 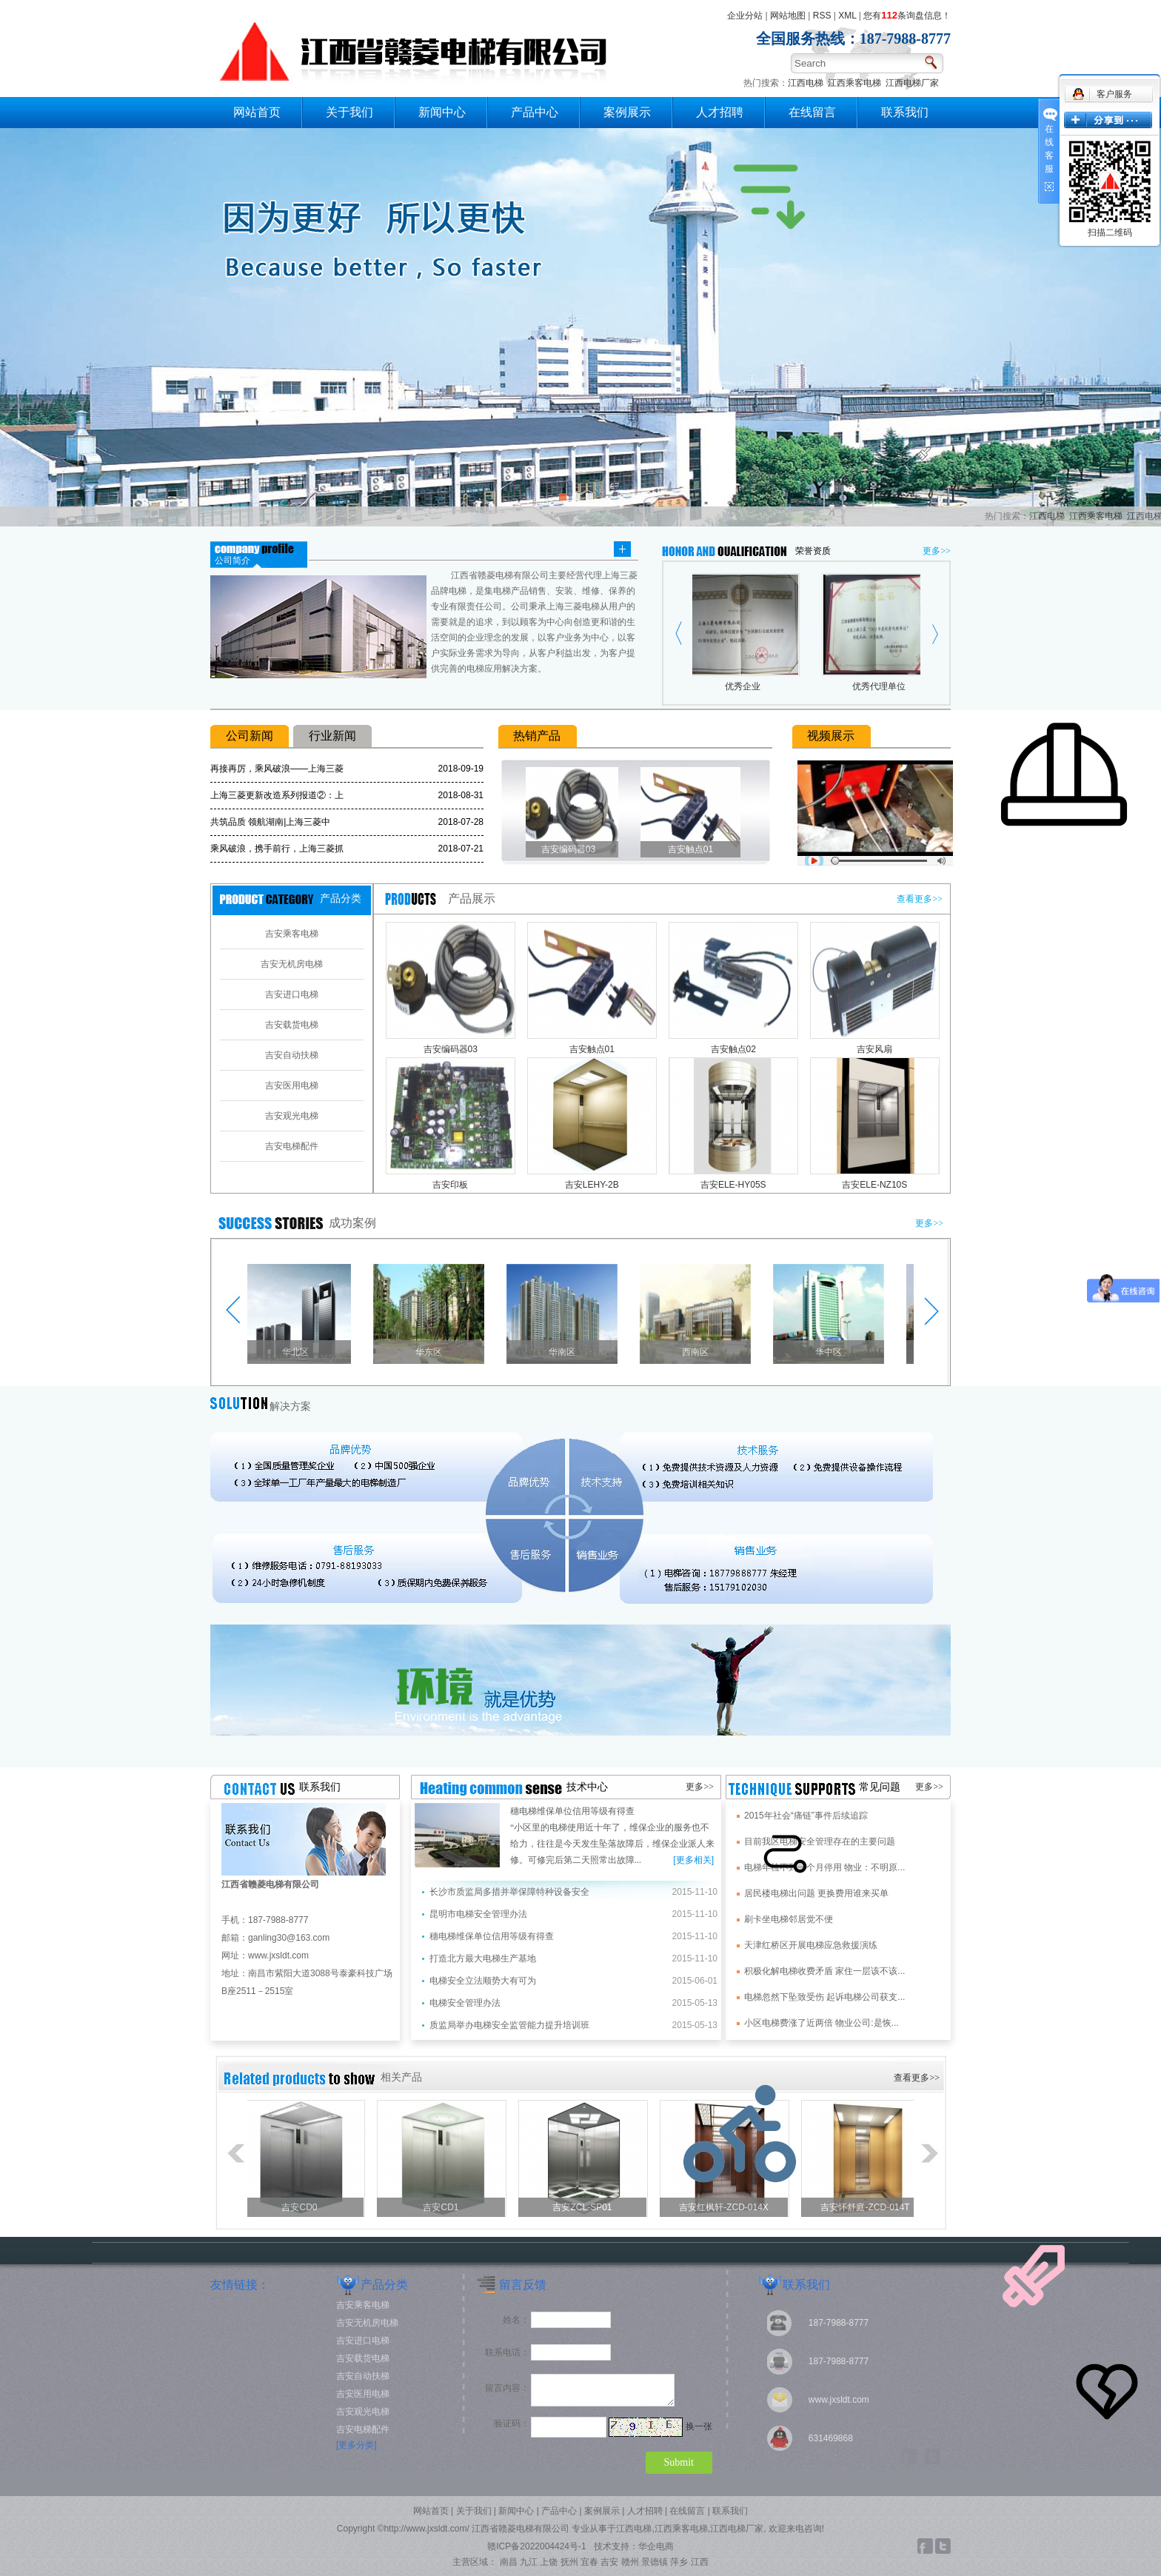 What do you see at coordinates (766, 190) in the screenshot?
I see `sort or filter items in descending order` at bounding box center [766, 190].